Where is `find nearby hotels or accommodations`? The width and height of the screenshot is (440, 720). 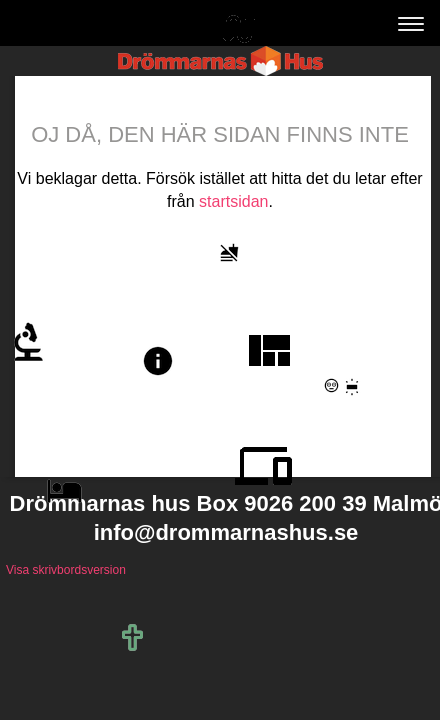
find nearby hotels or accommodations is located at coordinates (64, 490).